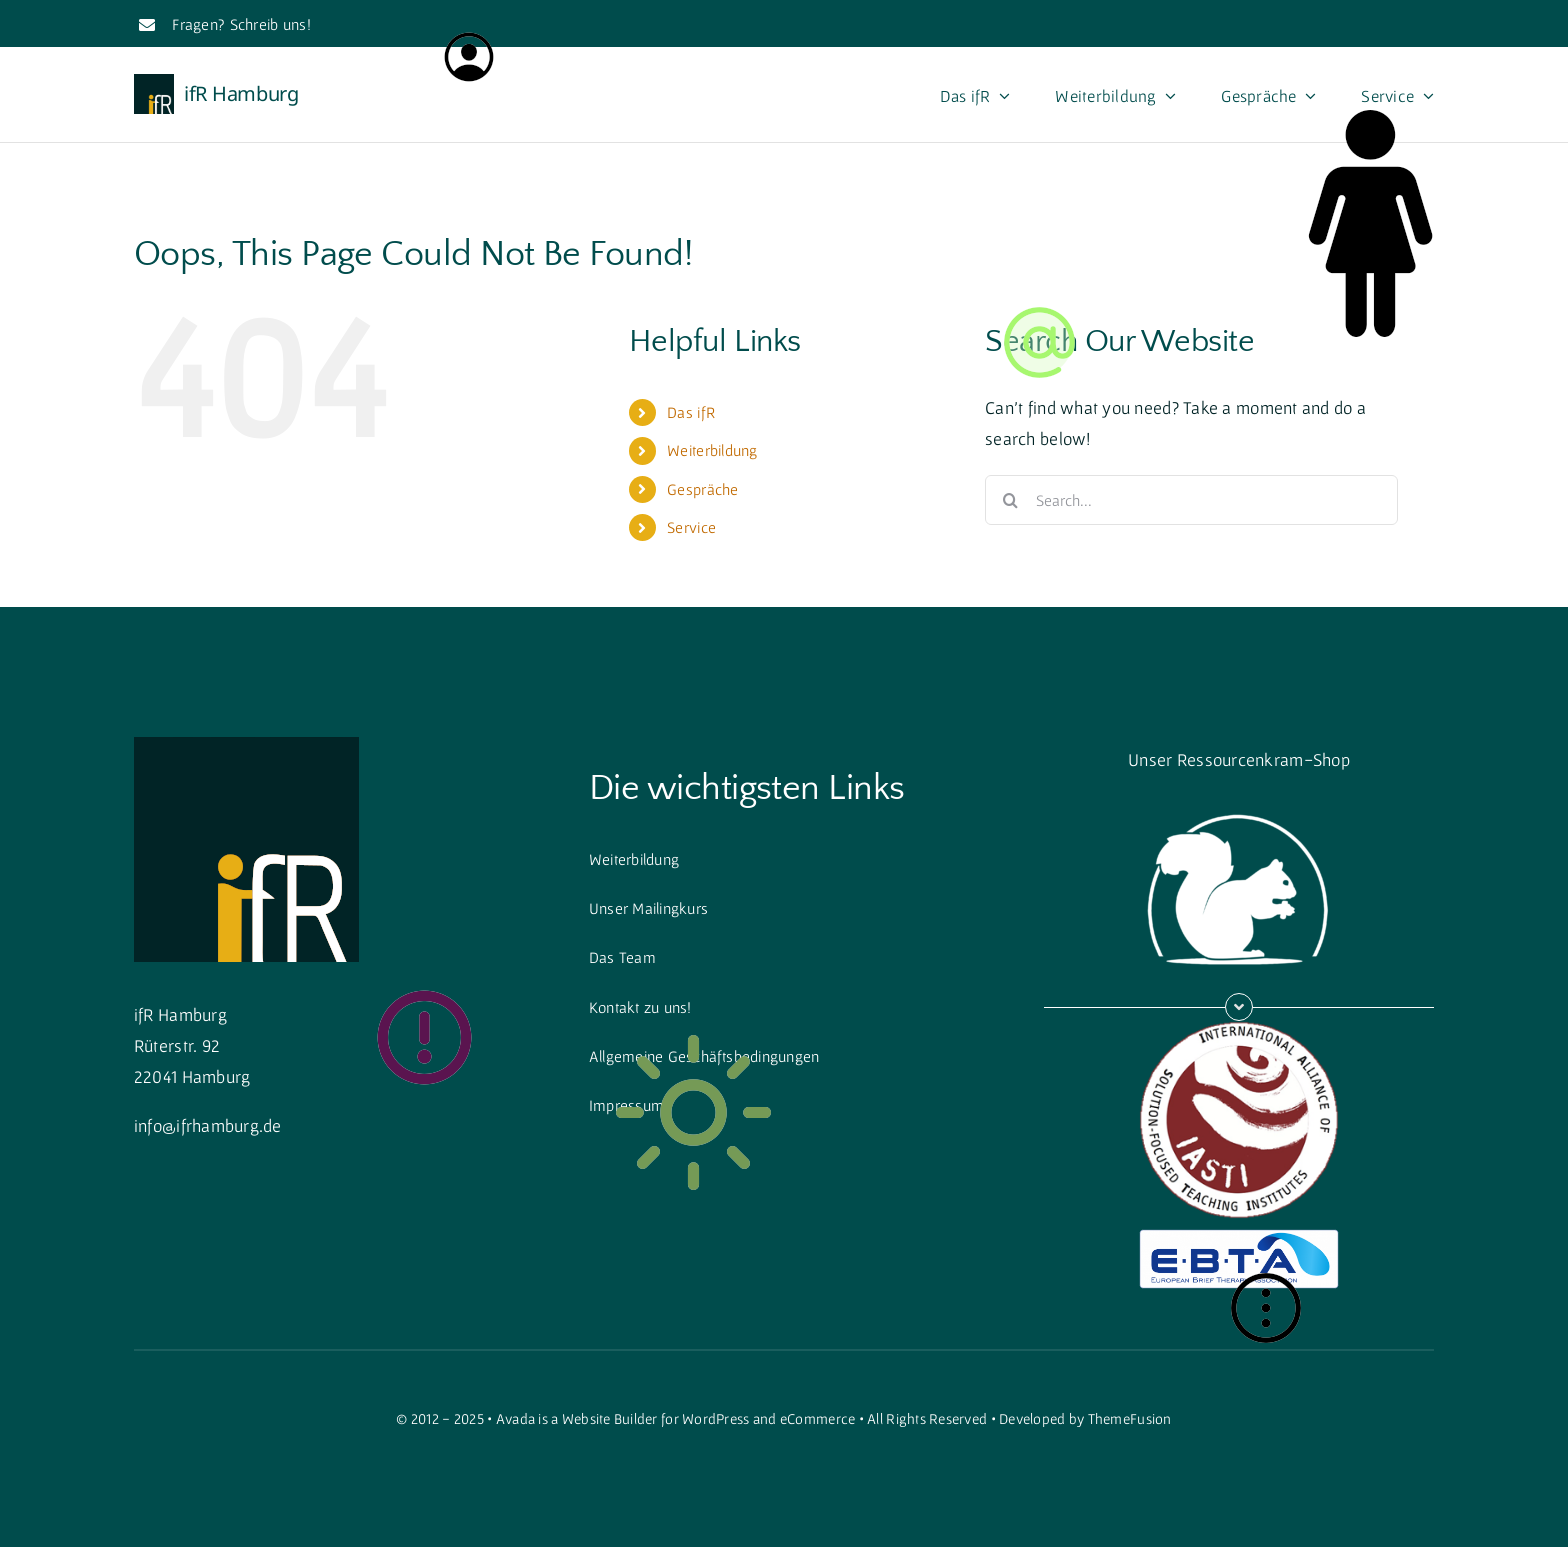 The image size is (1568, 1547). What do you see at coordinates (1039, 342) in the screenshot?
I see `mention a user in a post or comment` at bounding box center [1039, 342].